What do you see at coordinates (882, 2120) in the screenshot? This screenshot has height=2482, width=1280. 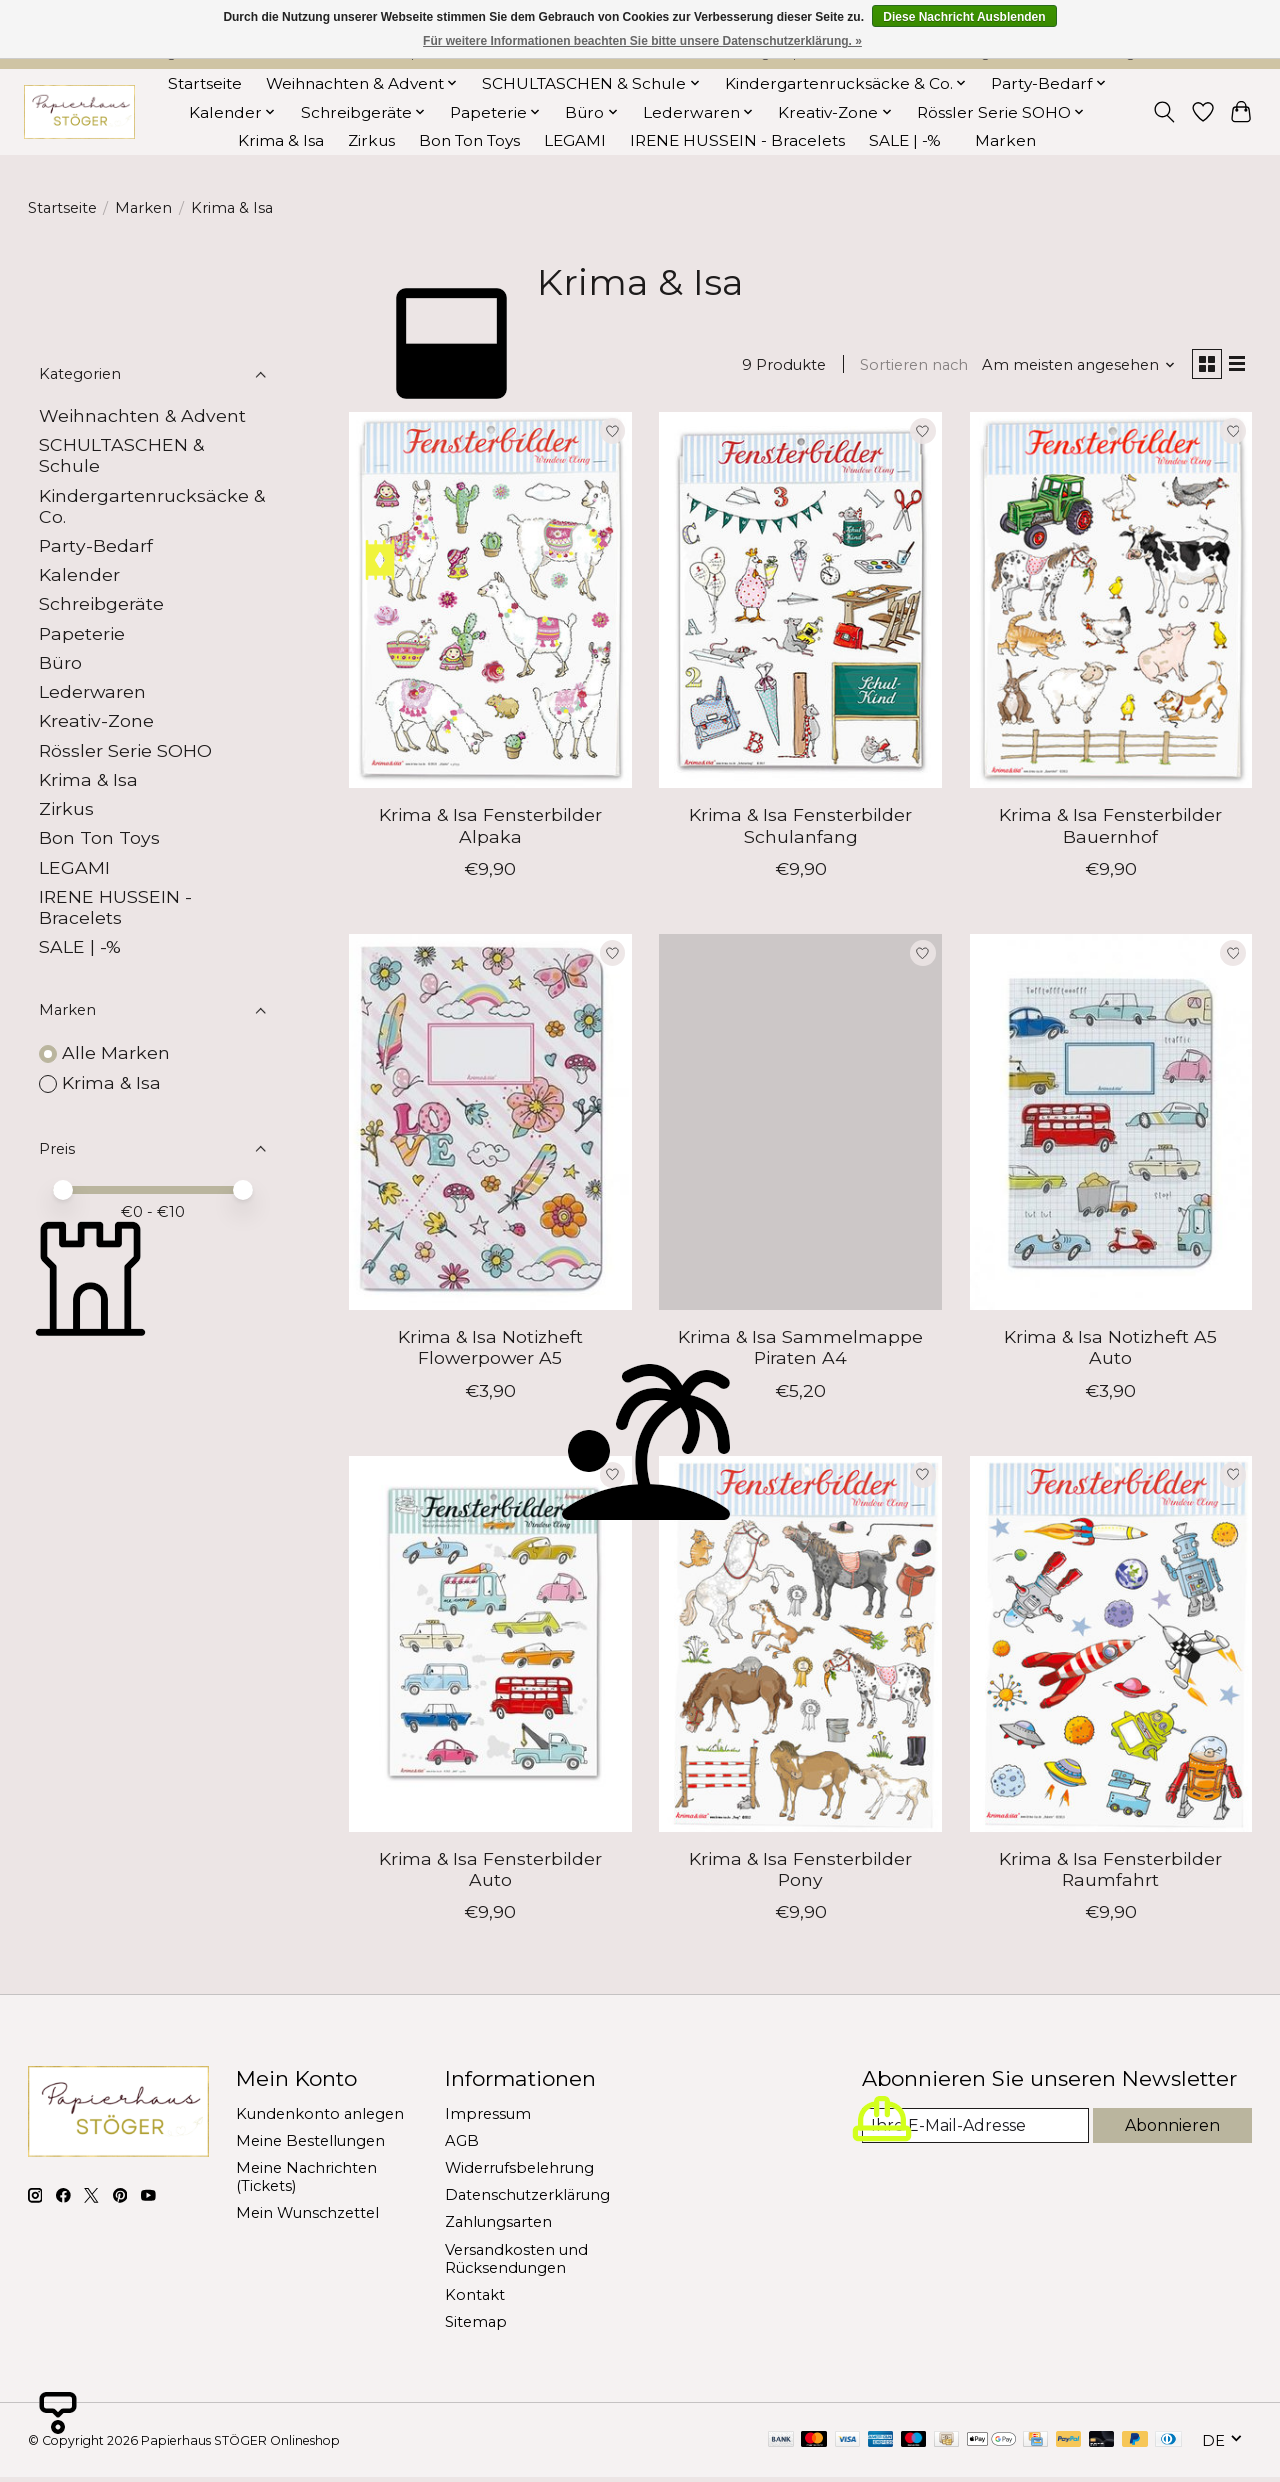 I see `access construction or safety settings` at bounding box center [882, 2120].